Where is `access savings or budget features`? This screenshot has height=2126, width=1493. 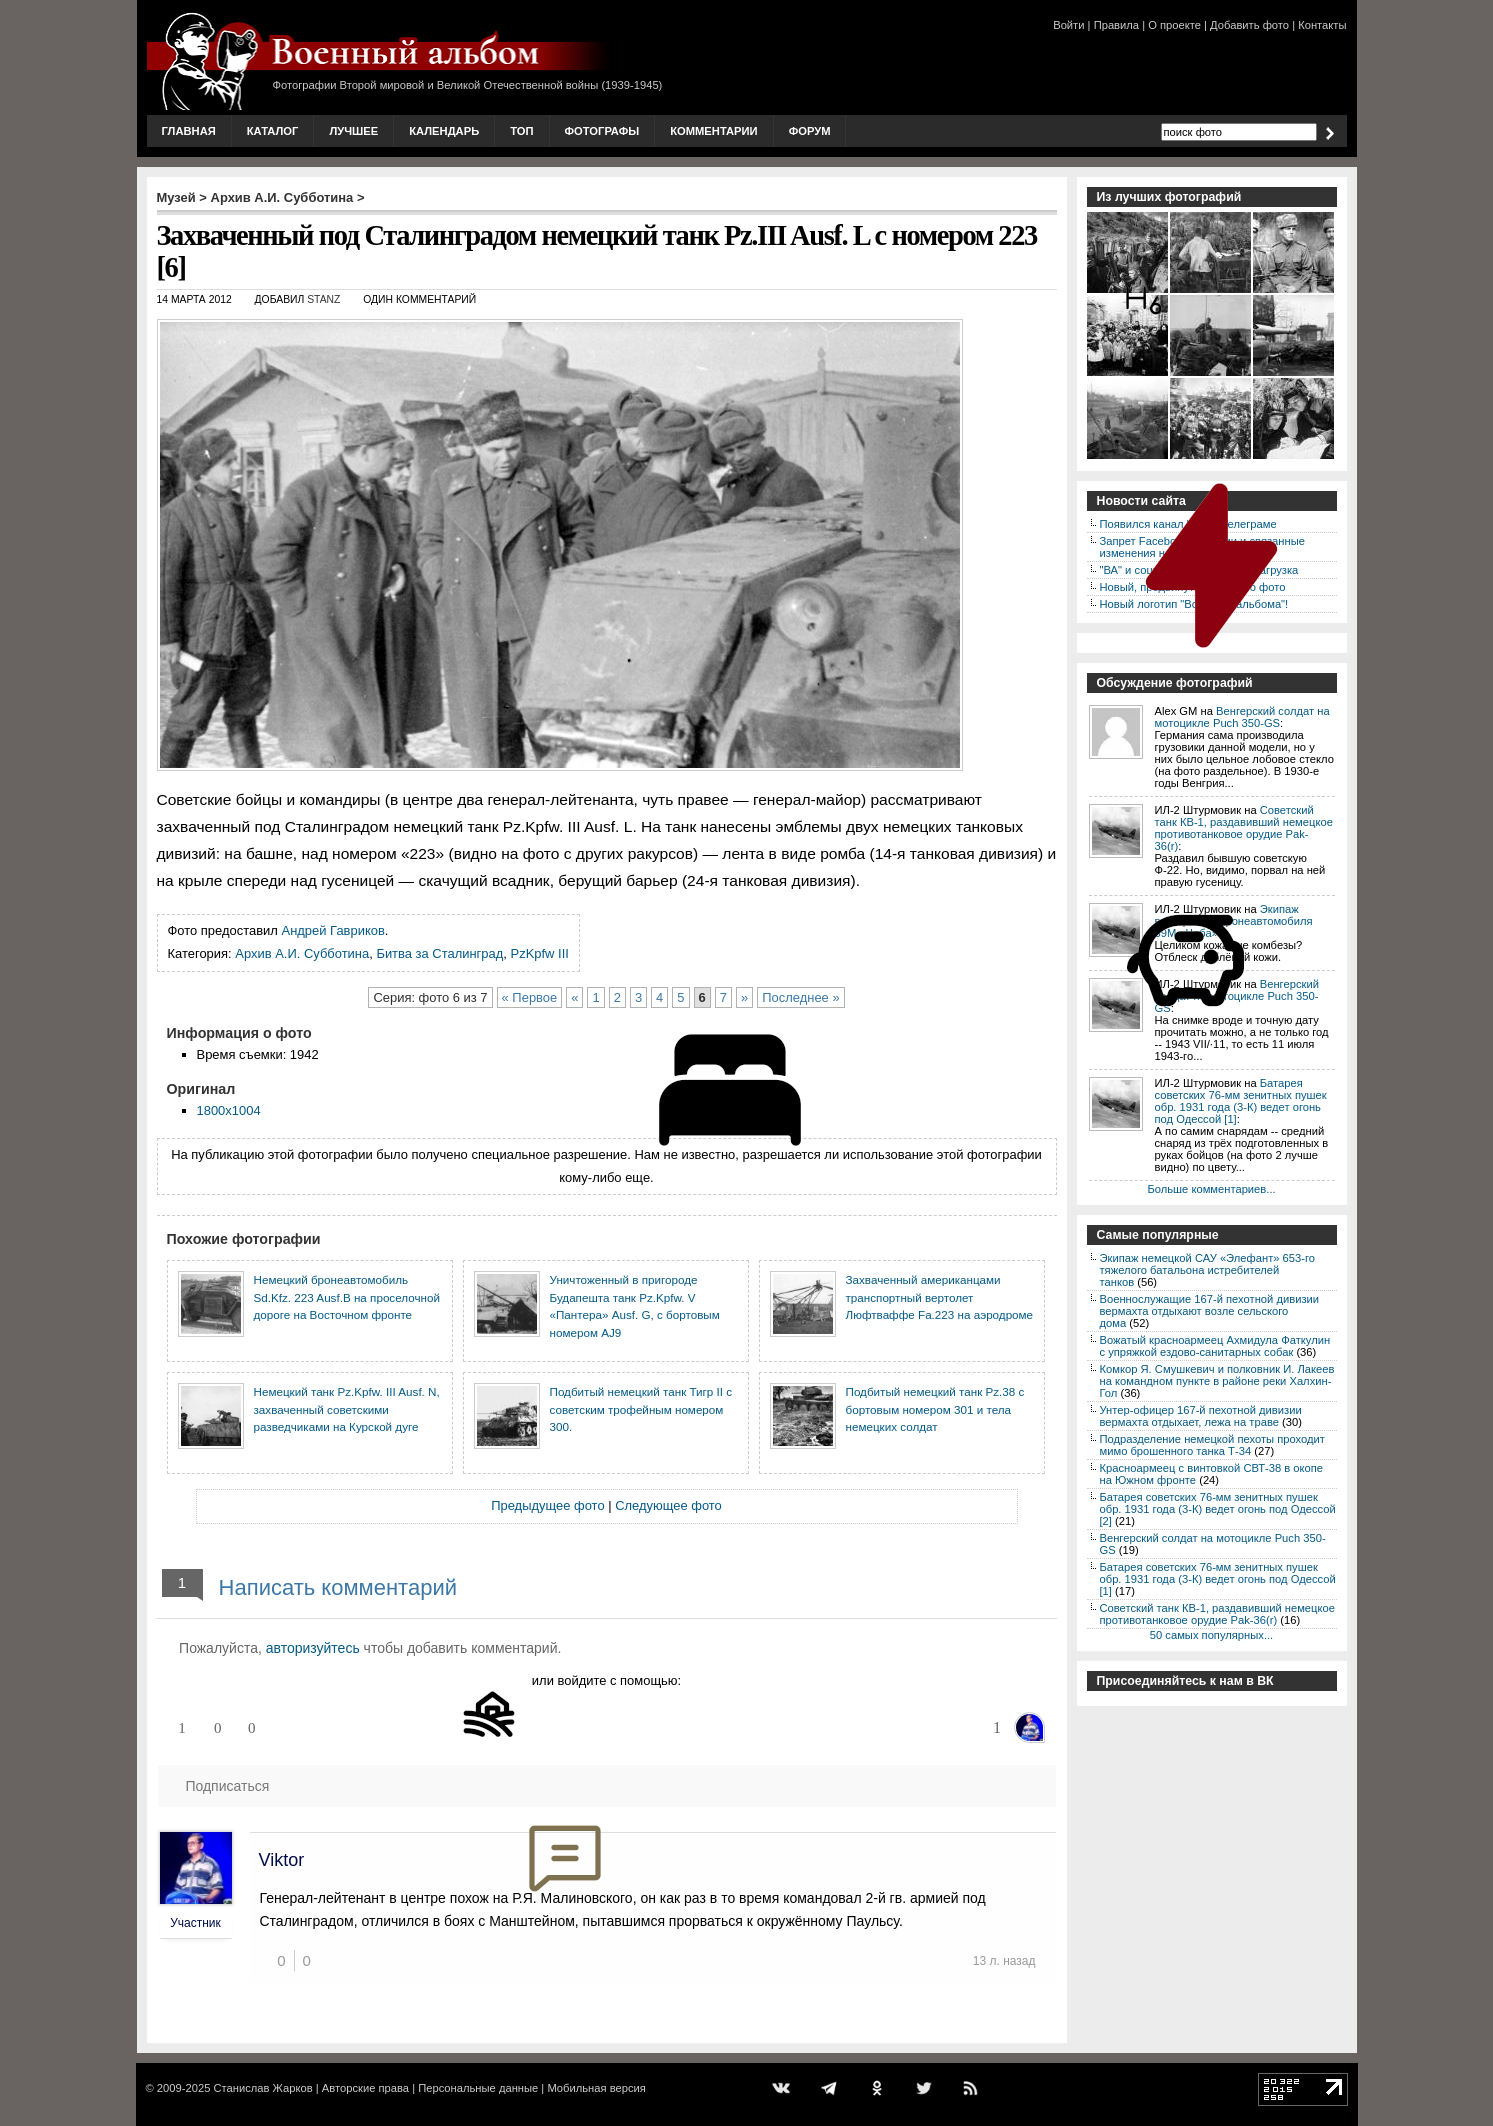
access savings or budget features is located at coordinates (1185, 960).